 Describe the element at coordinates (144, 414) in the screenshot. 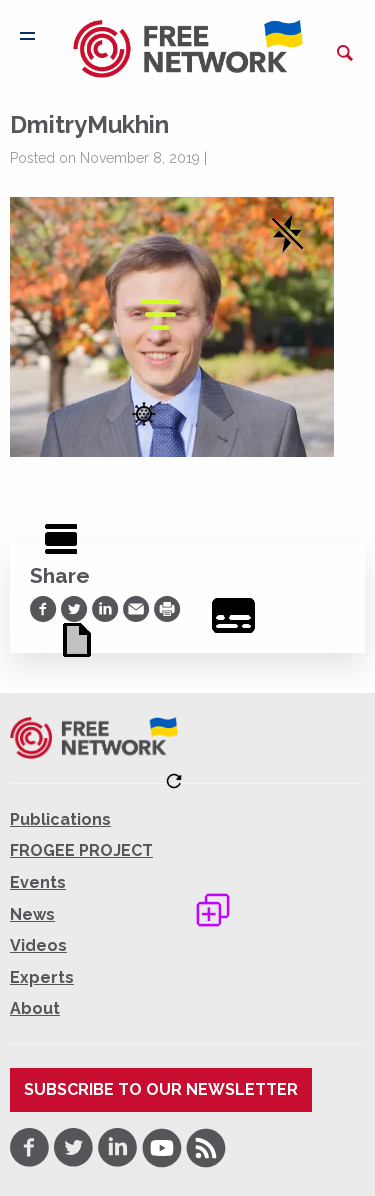

I see `indicates covid-19 or coronavirus-related content` at that location.